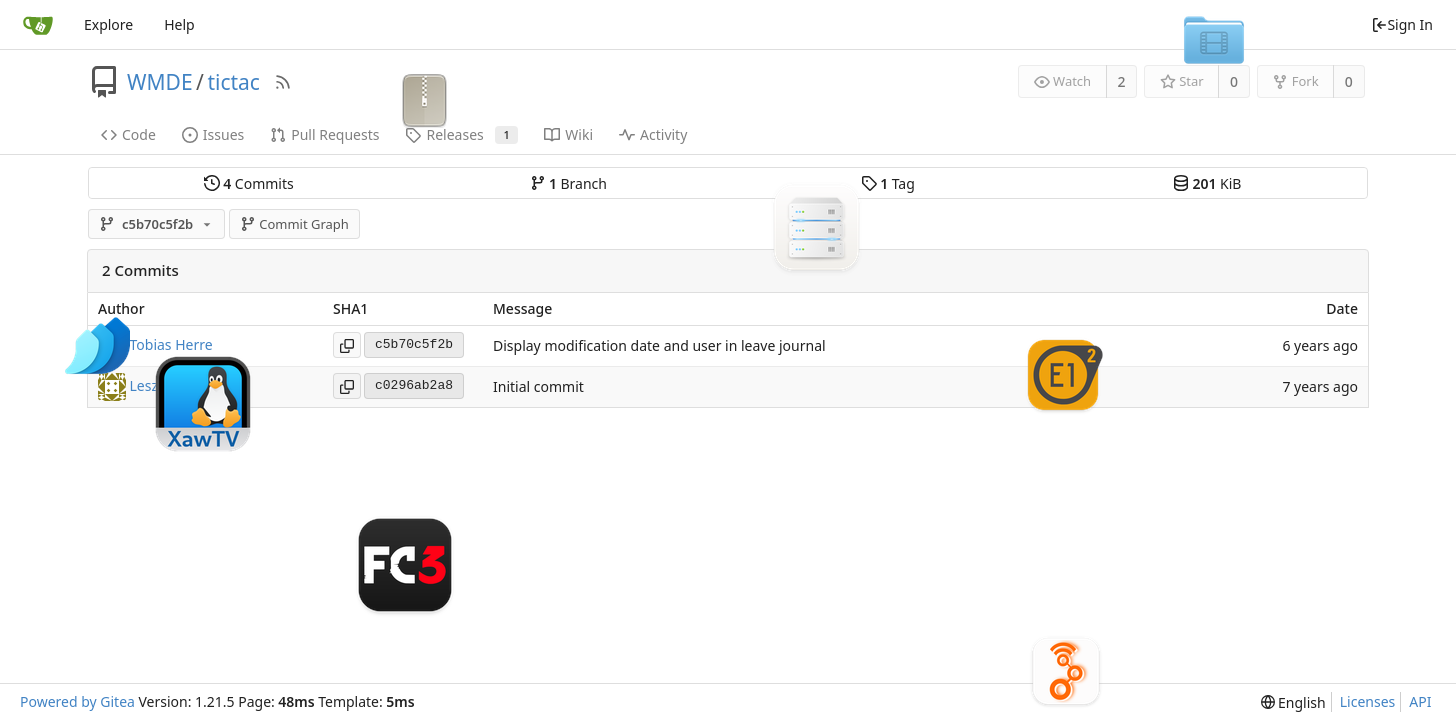 The width and height of the screenshot is (1456, 720). What do you see at coordinates (405, 565) in the screenshot?
I see `launch far cry 3 game` at bounding box center [405, 565].